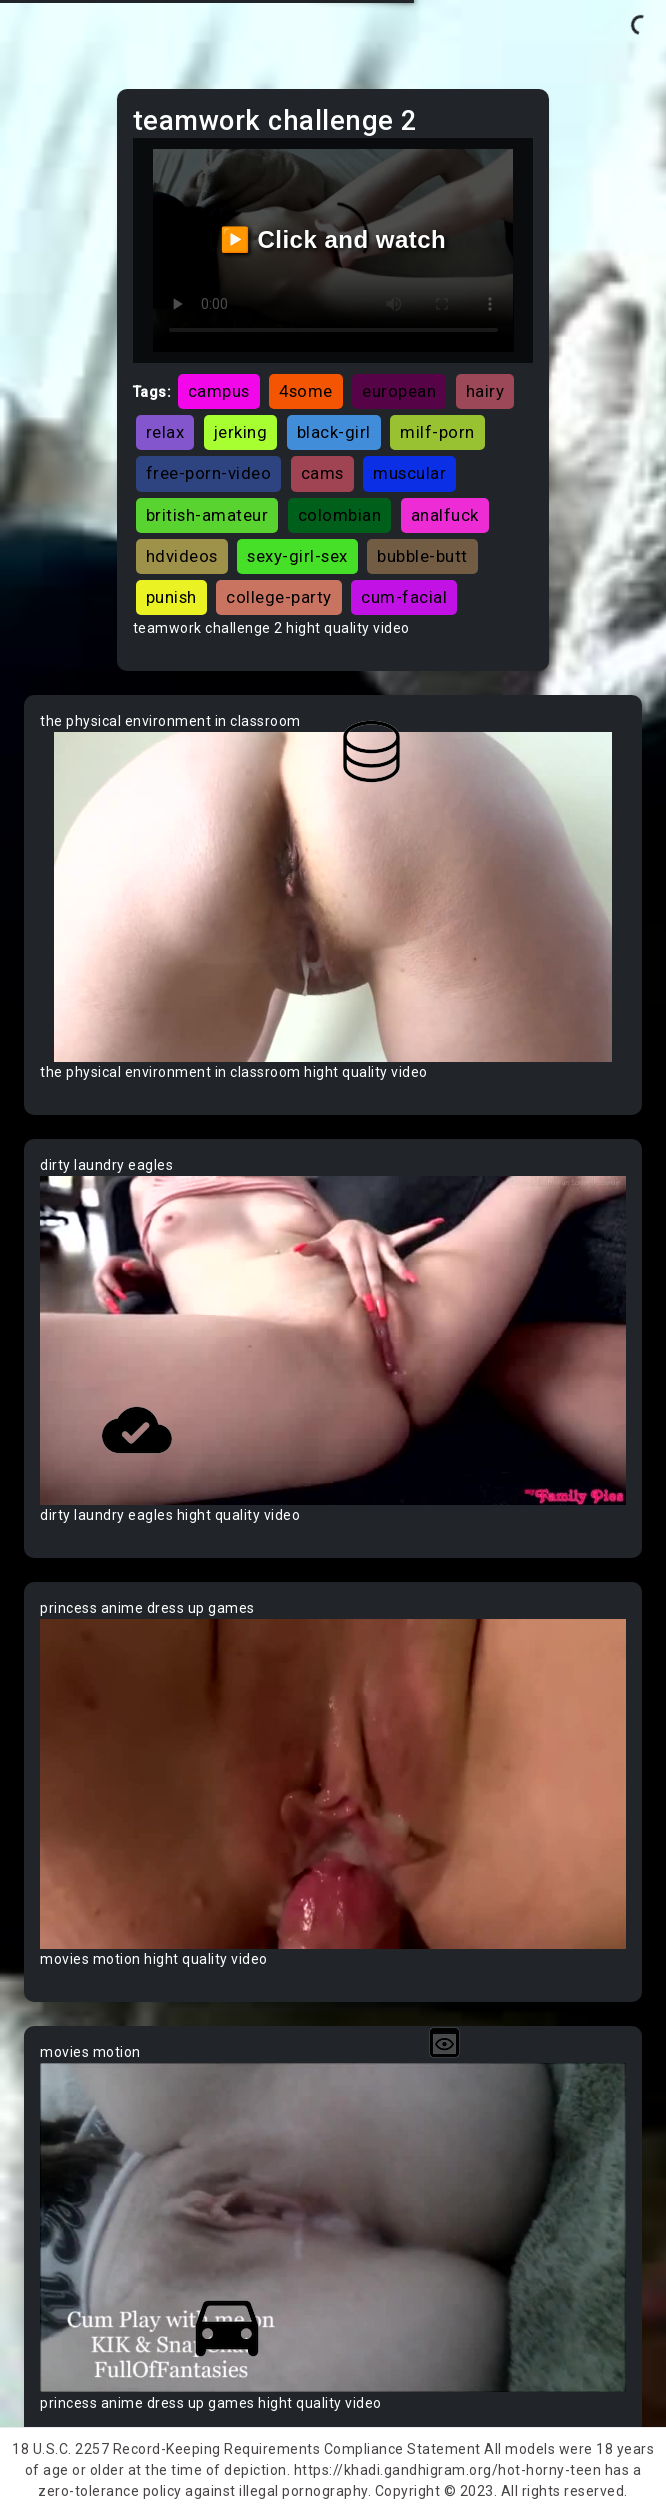 Image resolution: width=666 pixels, height=2514 pixels. Describe the element at coordinates (371, 751) in the screenshot. I see `access database or data storage` at that location.